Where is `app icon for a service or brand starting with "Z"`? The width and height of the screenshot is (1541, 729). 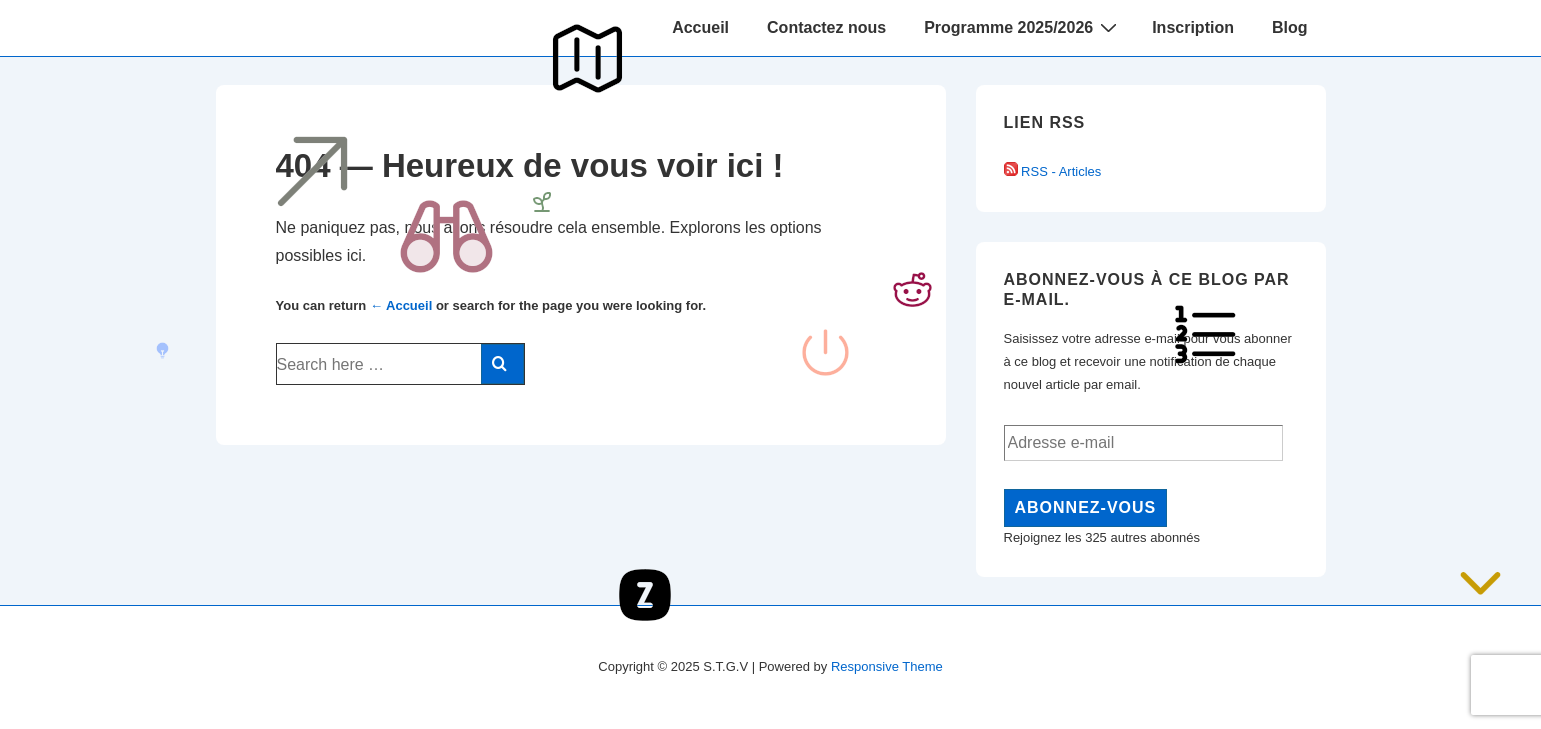
app icon for a service or brand starting with "Z" is located at coordinates (645, 595).